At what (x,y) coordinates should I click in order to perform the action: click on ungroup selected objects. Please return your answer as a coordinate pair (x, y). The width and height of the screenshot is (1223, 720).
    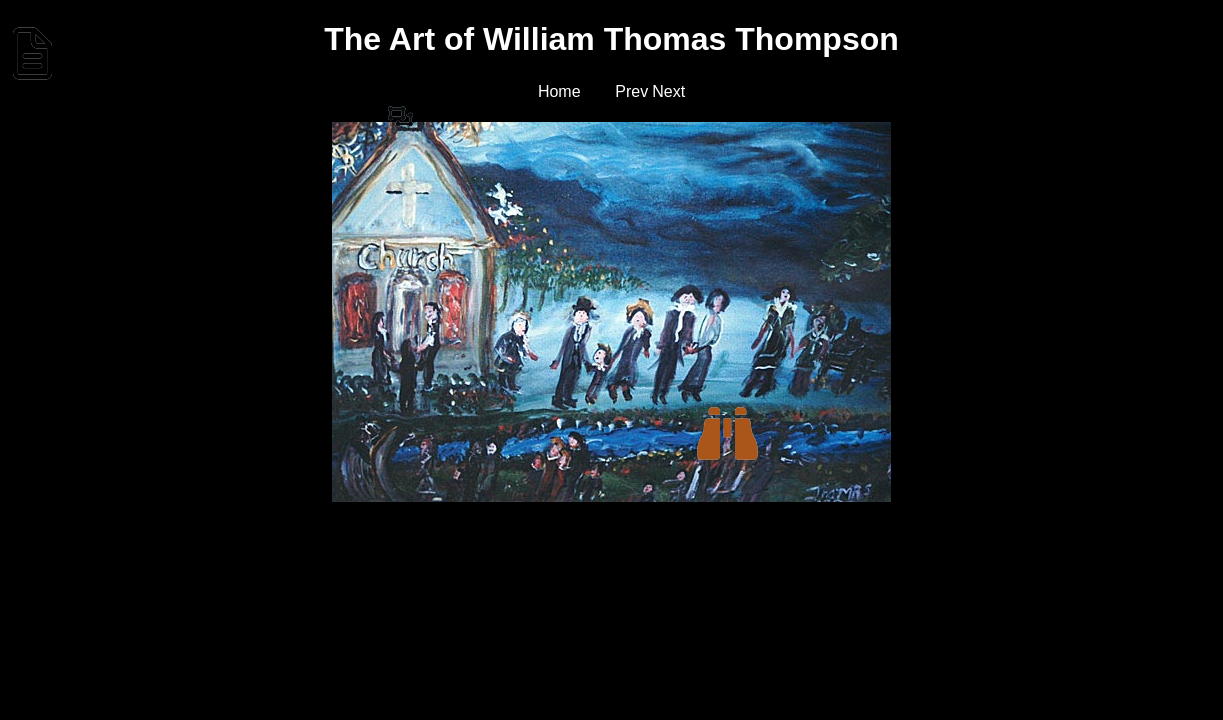
    Looking at the image, I should click on (400, 116).